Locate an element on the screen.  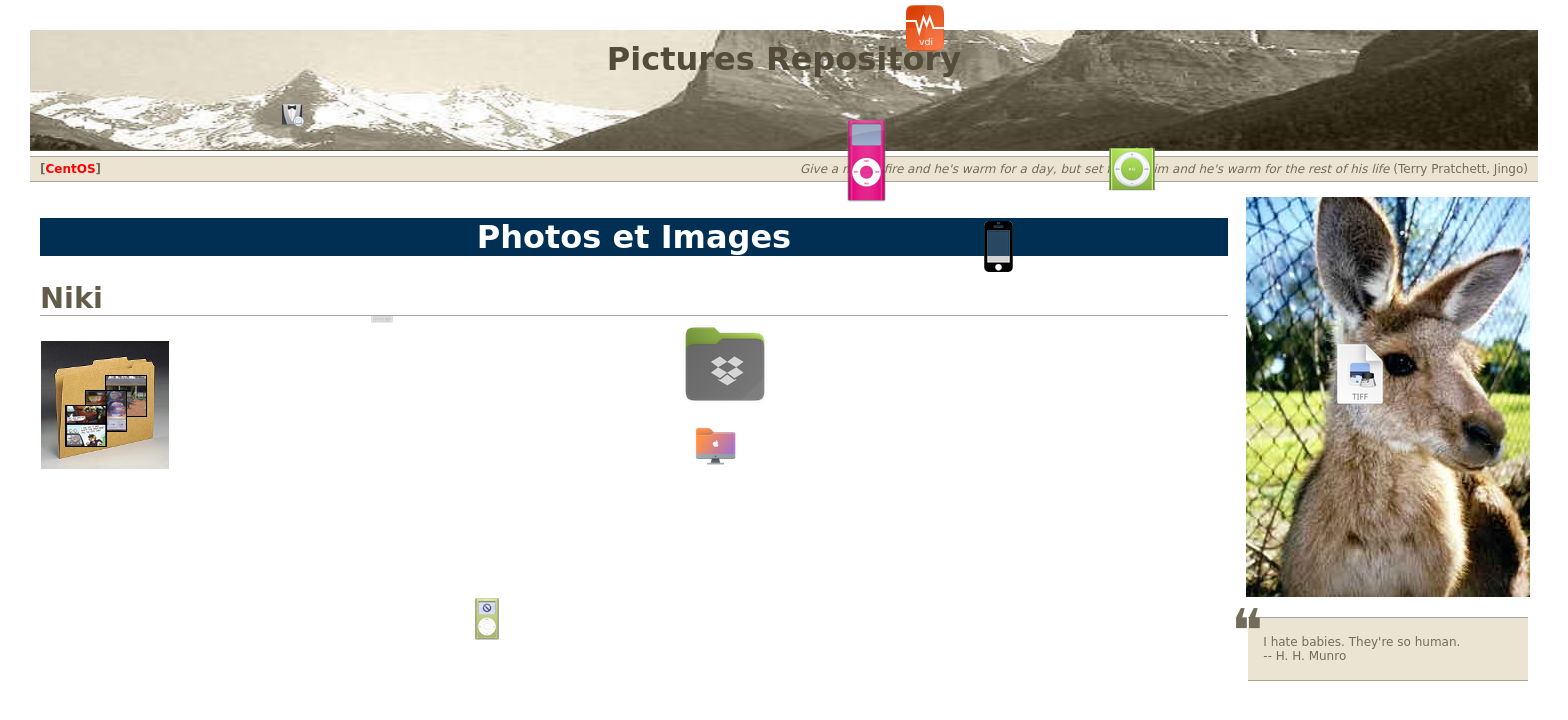
virtualbox virtual disk image file is located at coordinates (925, 28).